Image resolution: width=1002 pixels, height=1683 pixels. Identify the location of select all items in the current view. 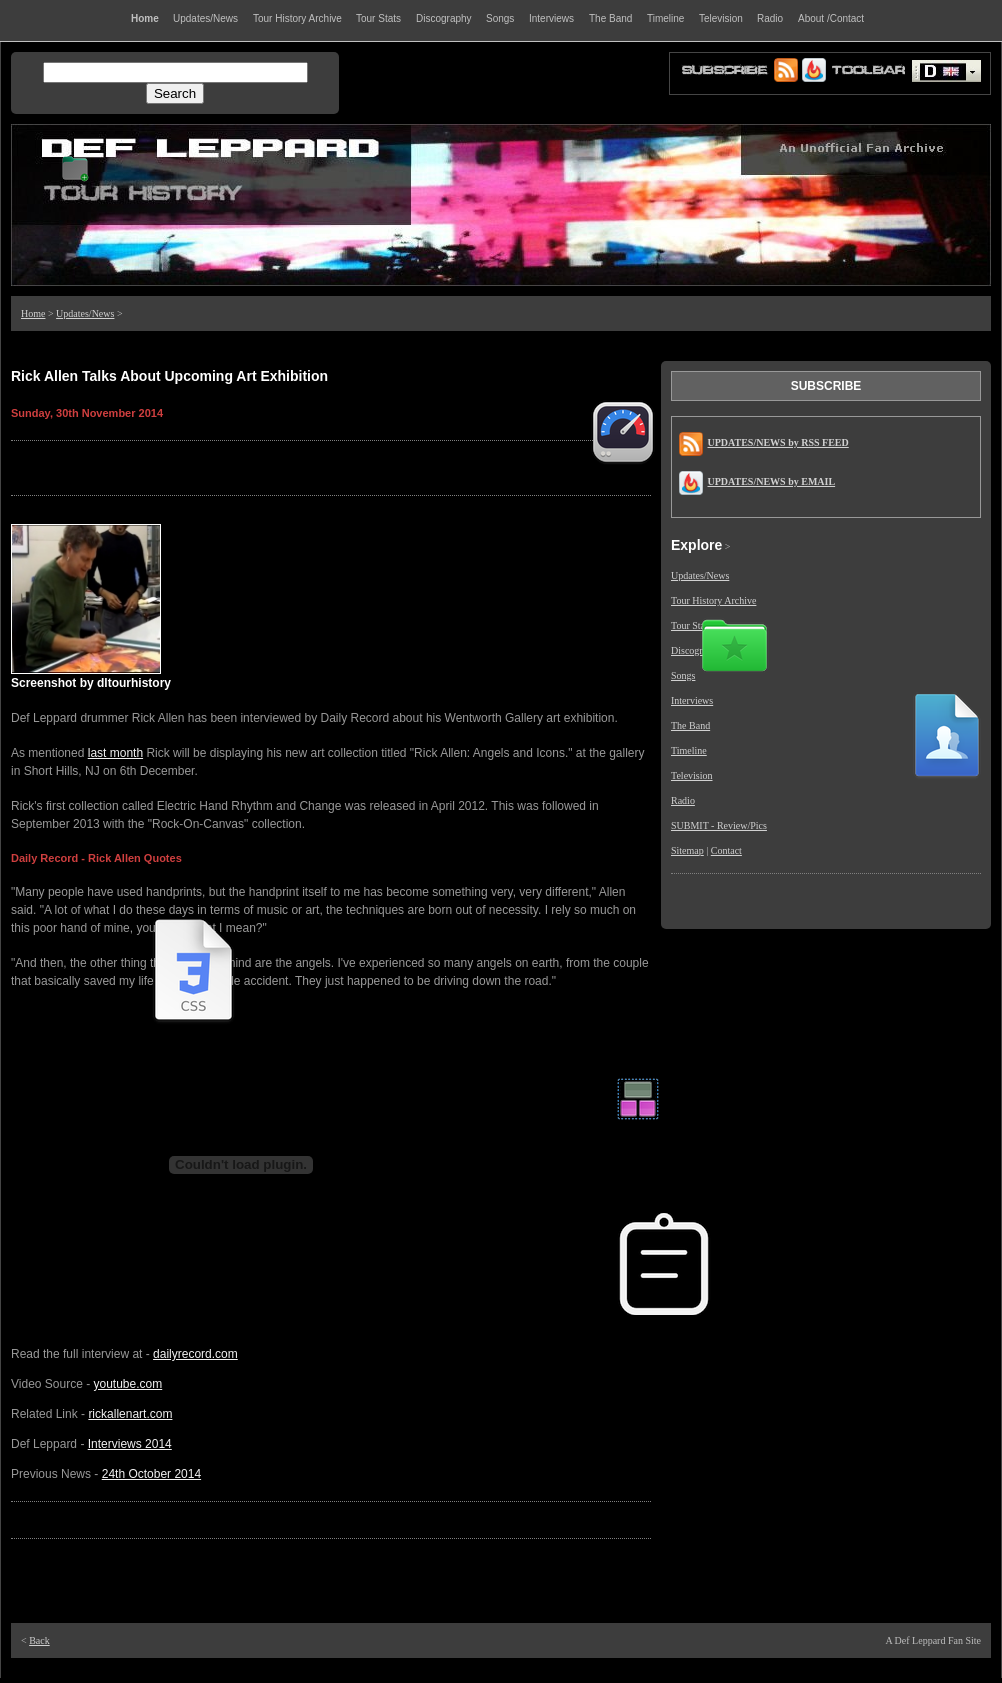
(638, 1099).